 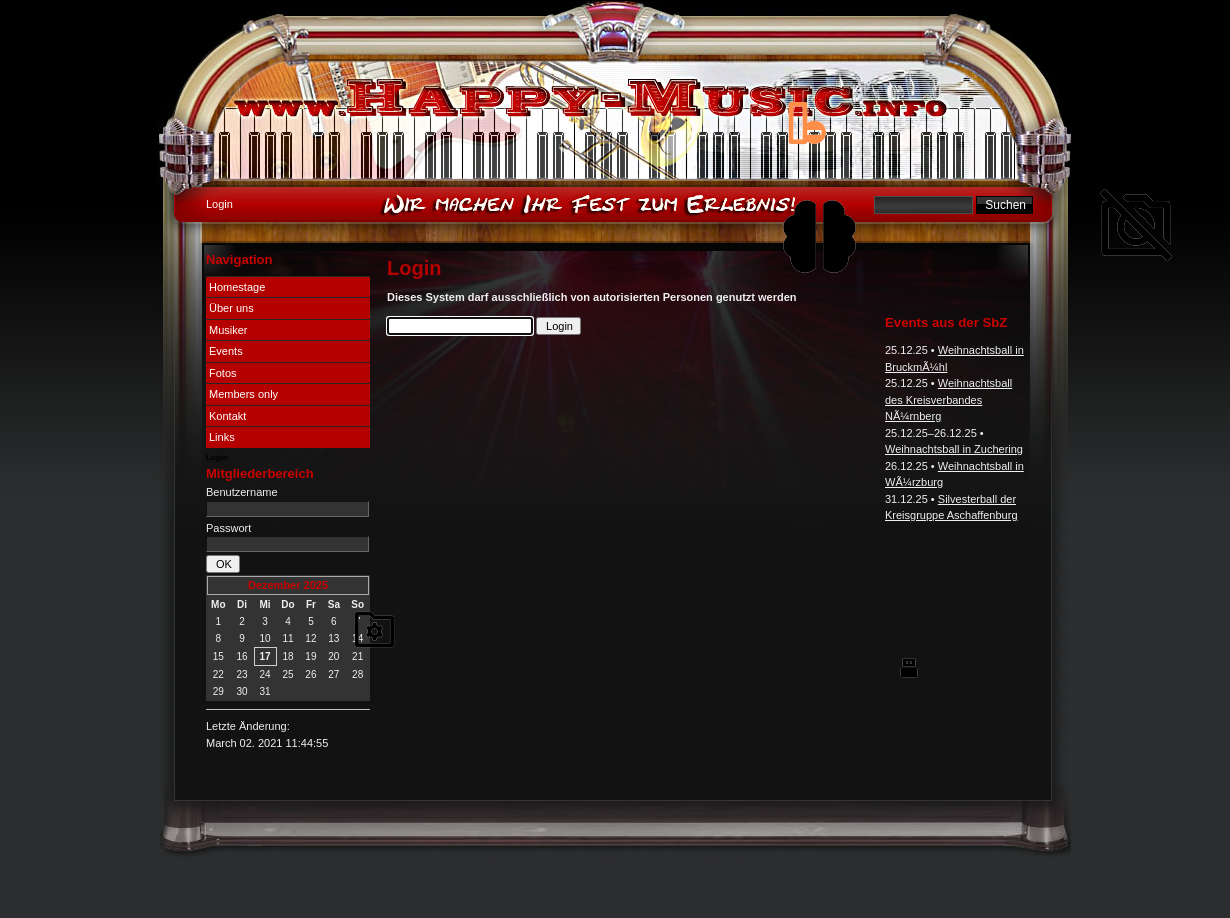 What do you see at coordinates (909, 668) in the screenshot?
I see `access USB flash drive contents` at bounding box center [909, 668].